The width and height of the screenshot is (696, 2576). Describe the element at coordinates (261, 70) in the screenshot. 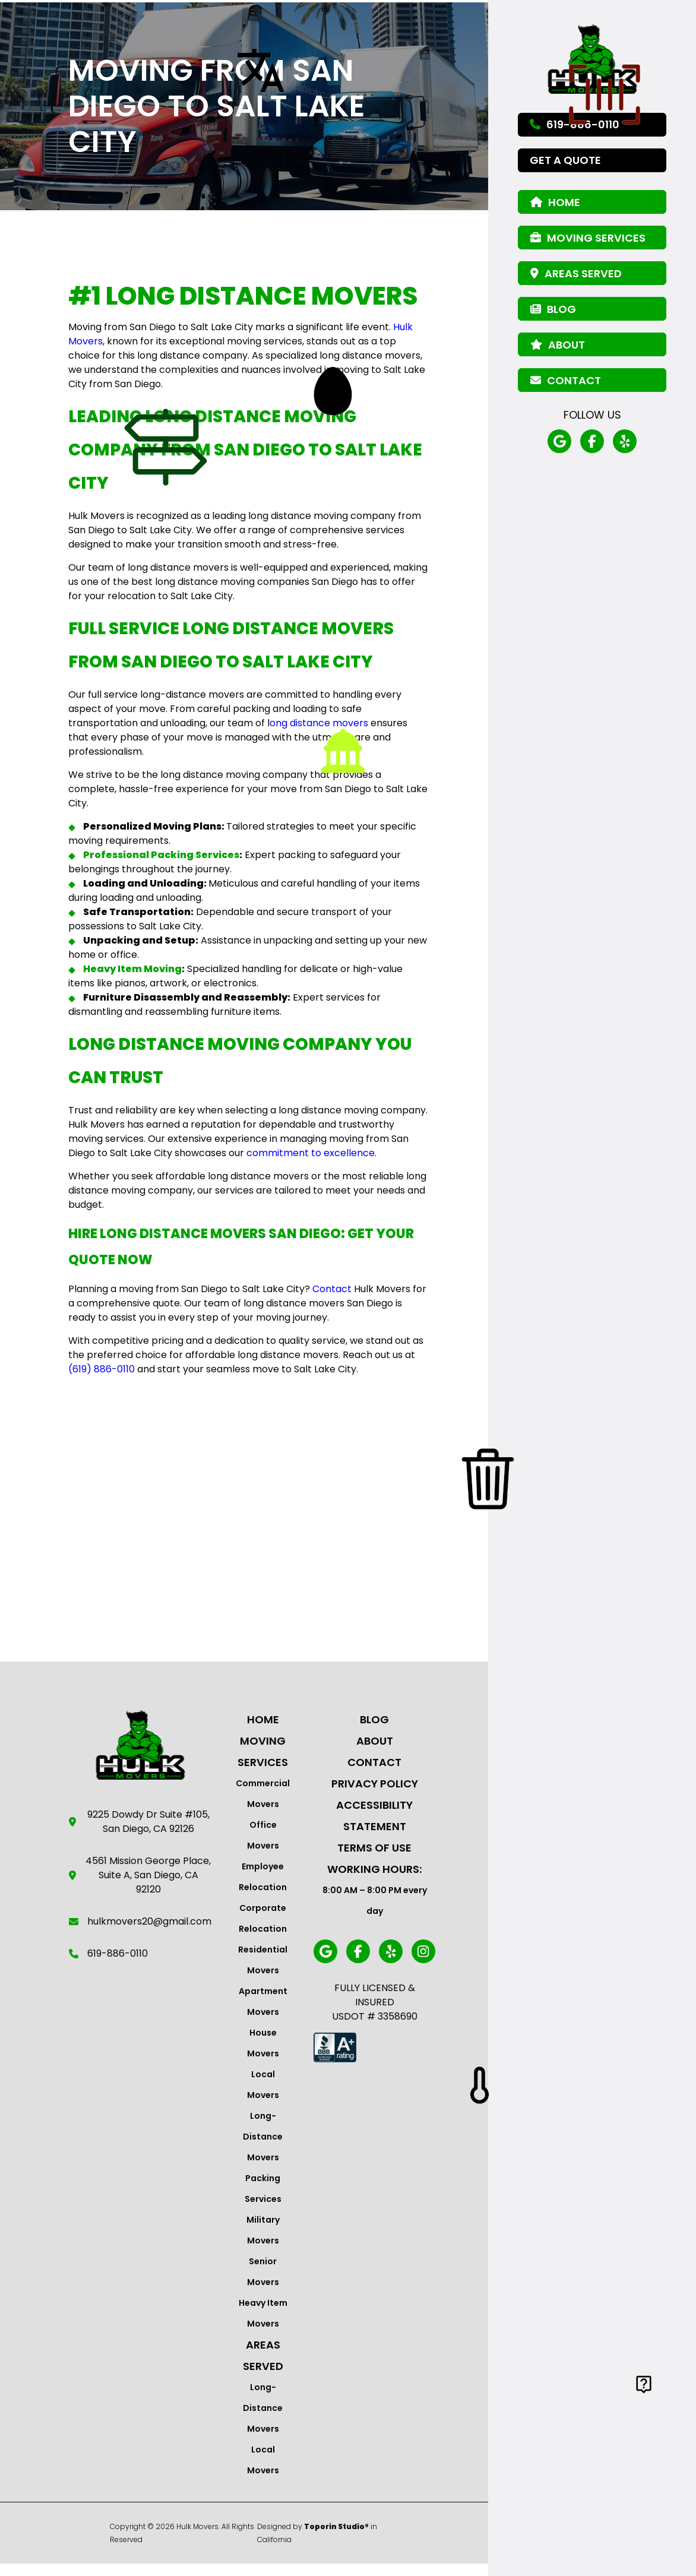

I see `change language settings` at that location.